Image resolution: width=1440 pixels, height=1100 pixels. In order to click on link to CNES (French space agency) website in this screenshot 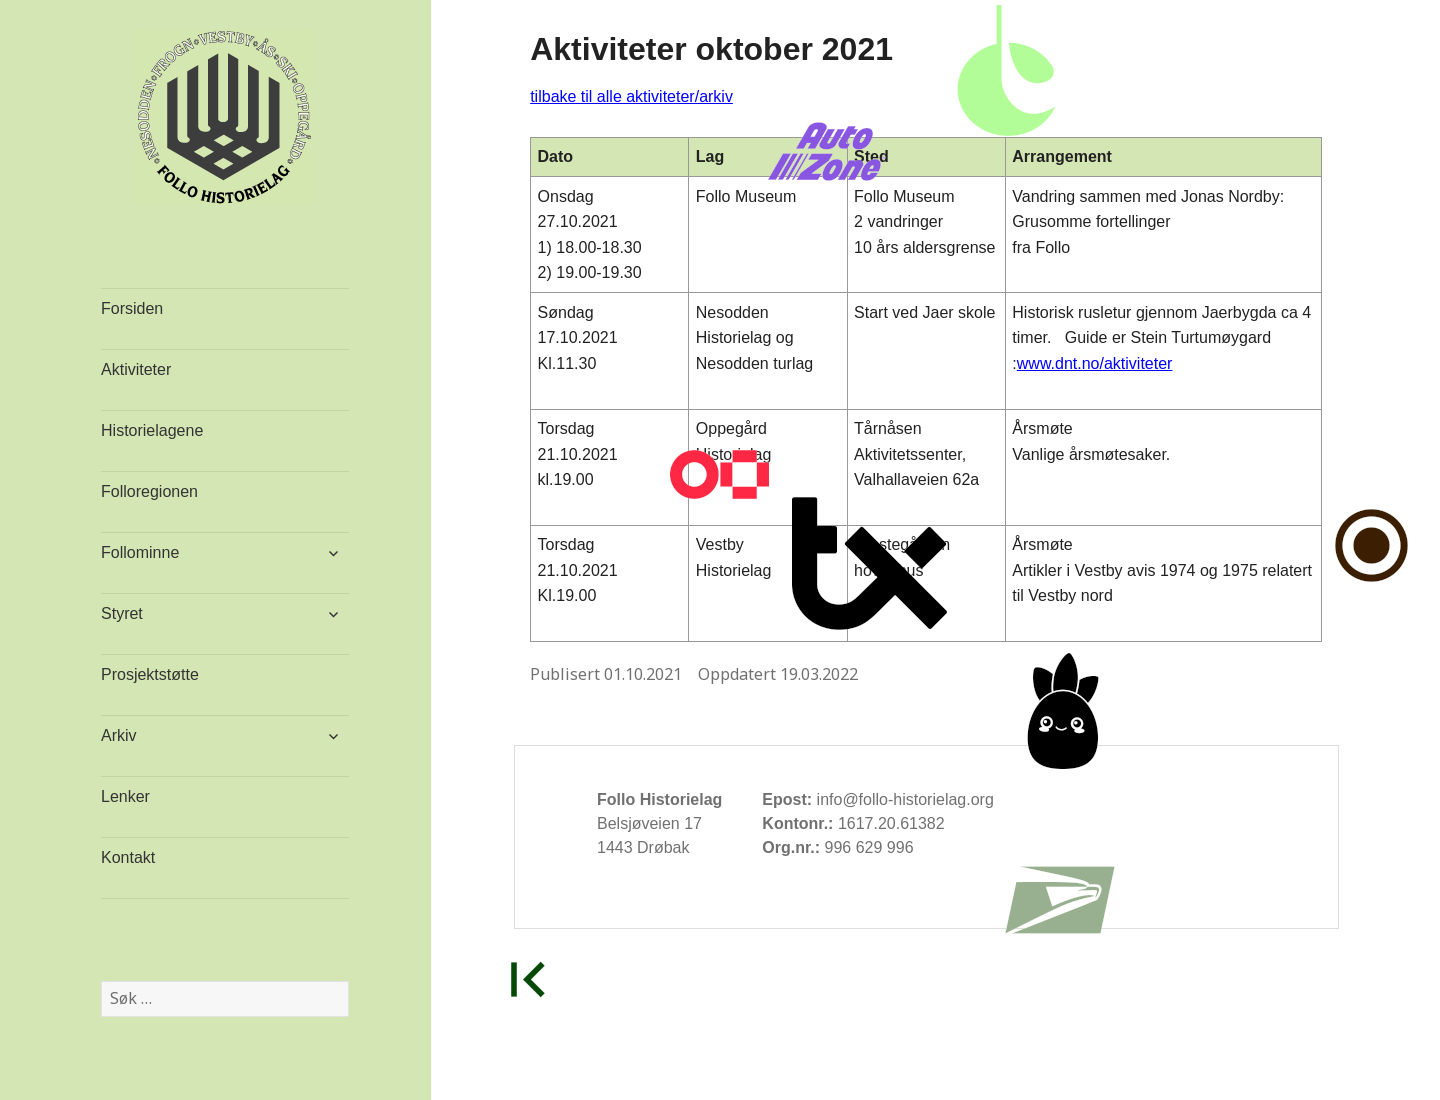, I will do `click(1006, 70)`.